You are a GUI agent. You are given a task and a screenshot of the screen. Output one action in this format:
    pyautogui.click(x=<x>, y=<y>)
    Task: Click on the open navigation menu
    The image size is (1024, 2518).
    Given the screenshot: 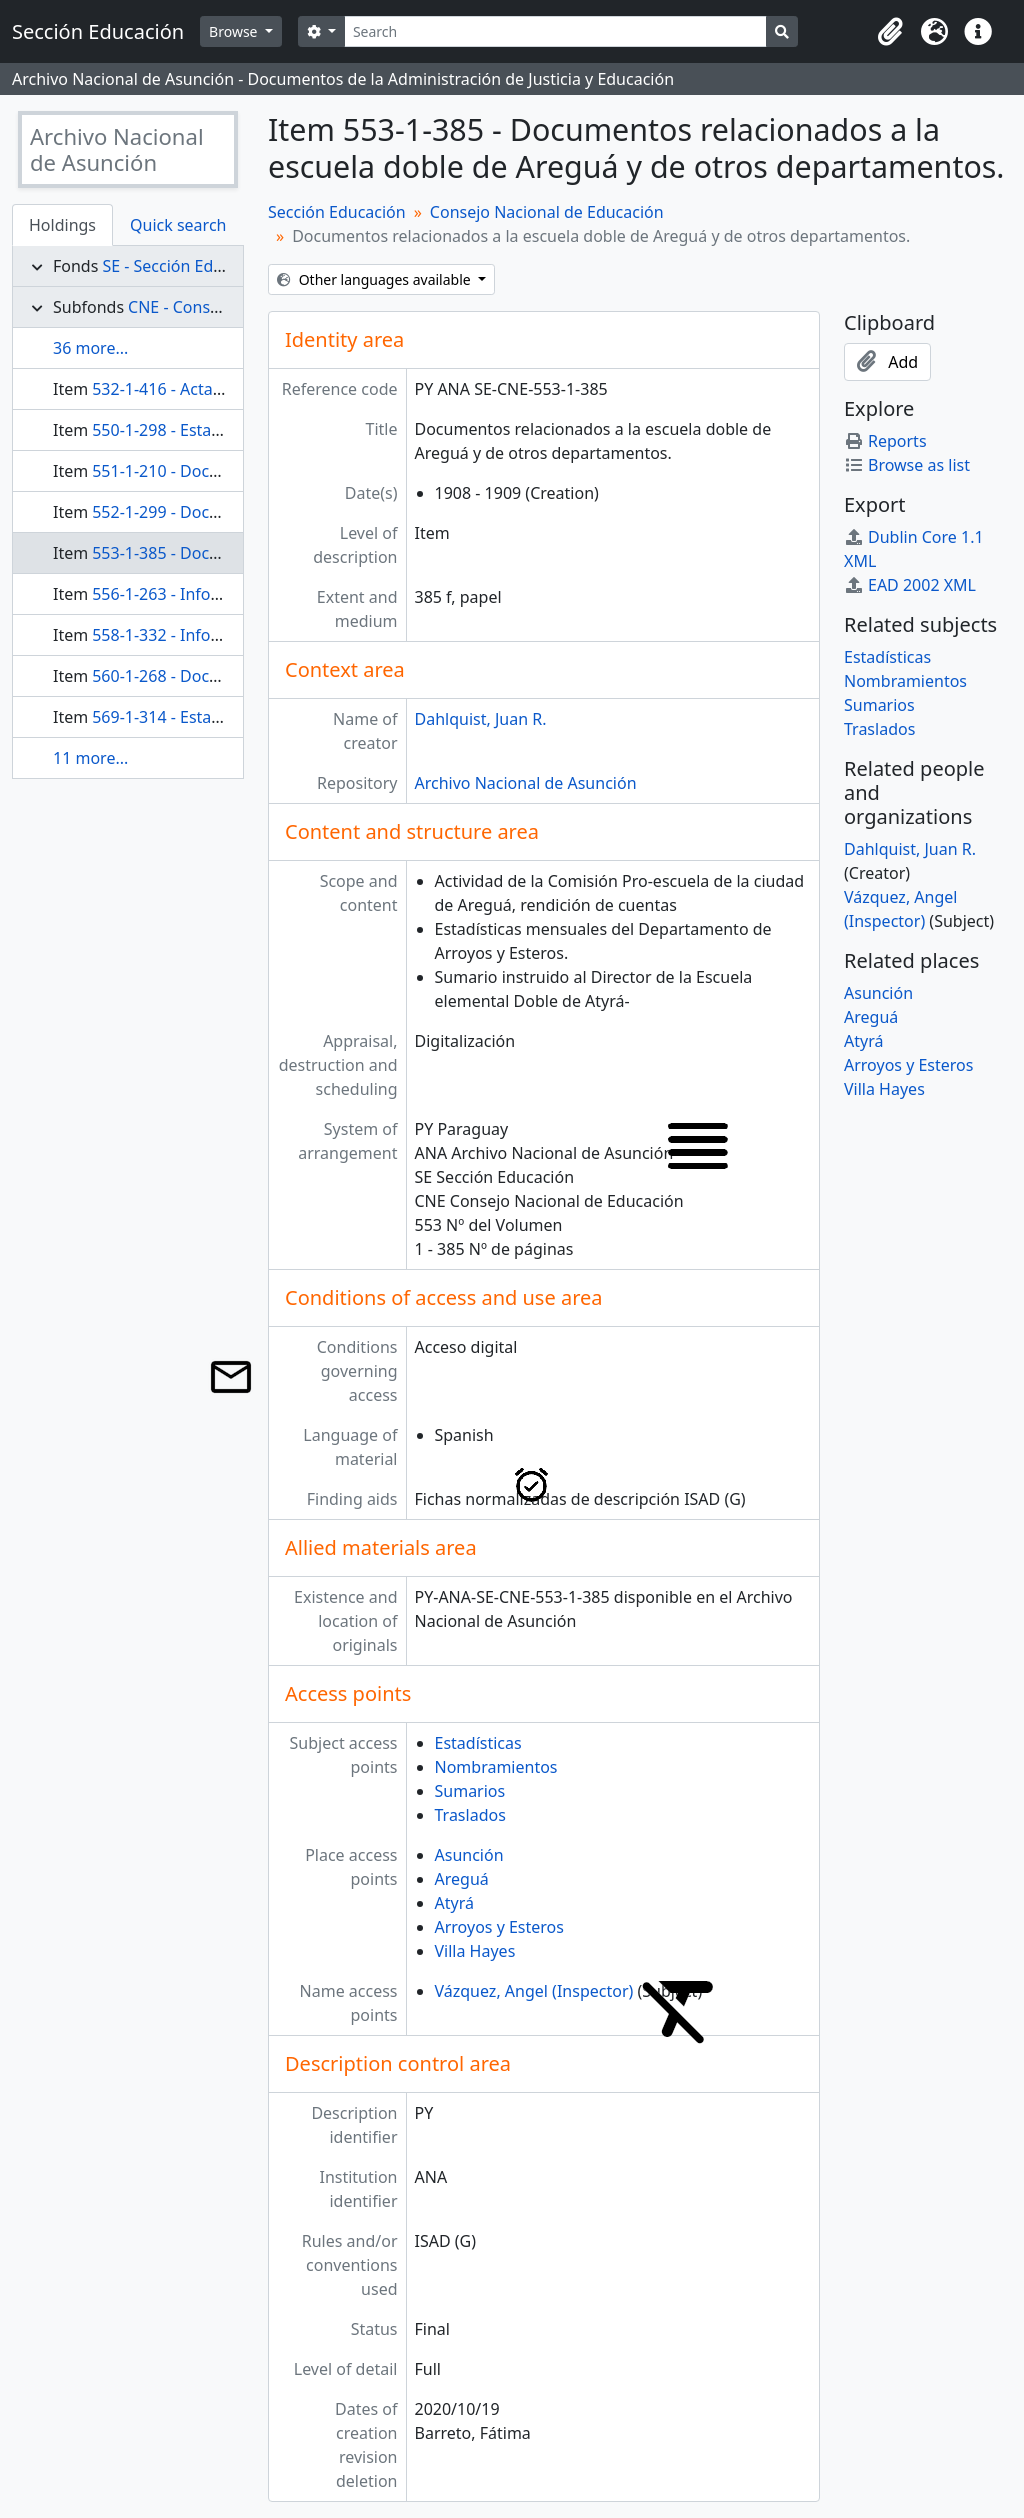 What is the action you would take?
    pyautogui.click(x=698, y=1146)
    